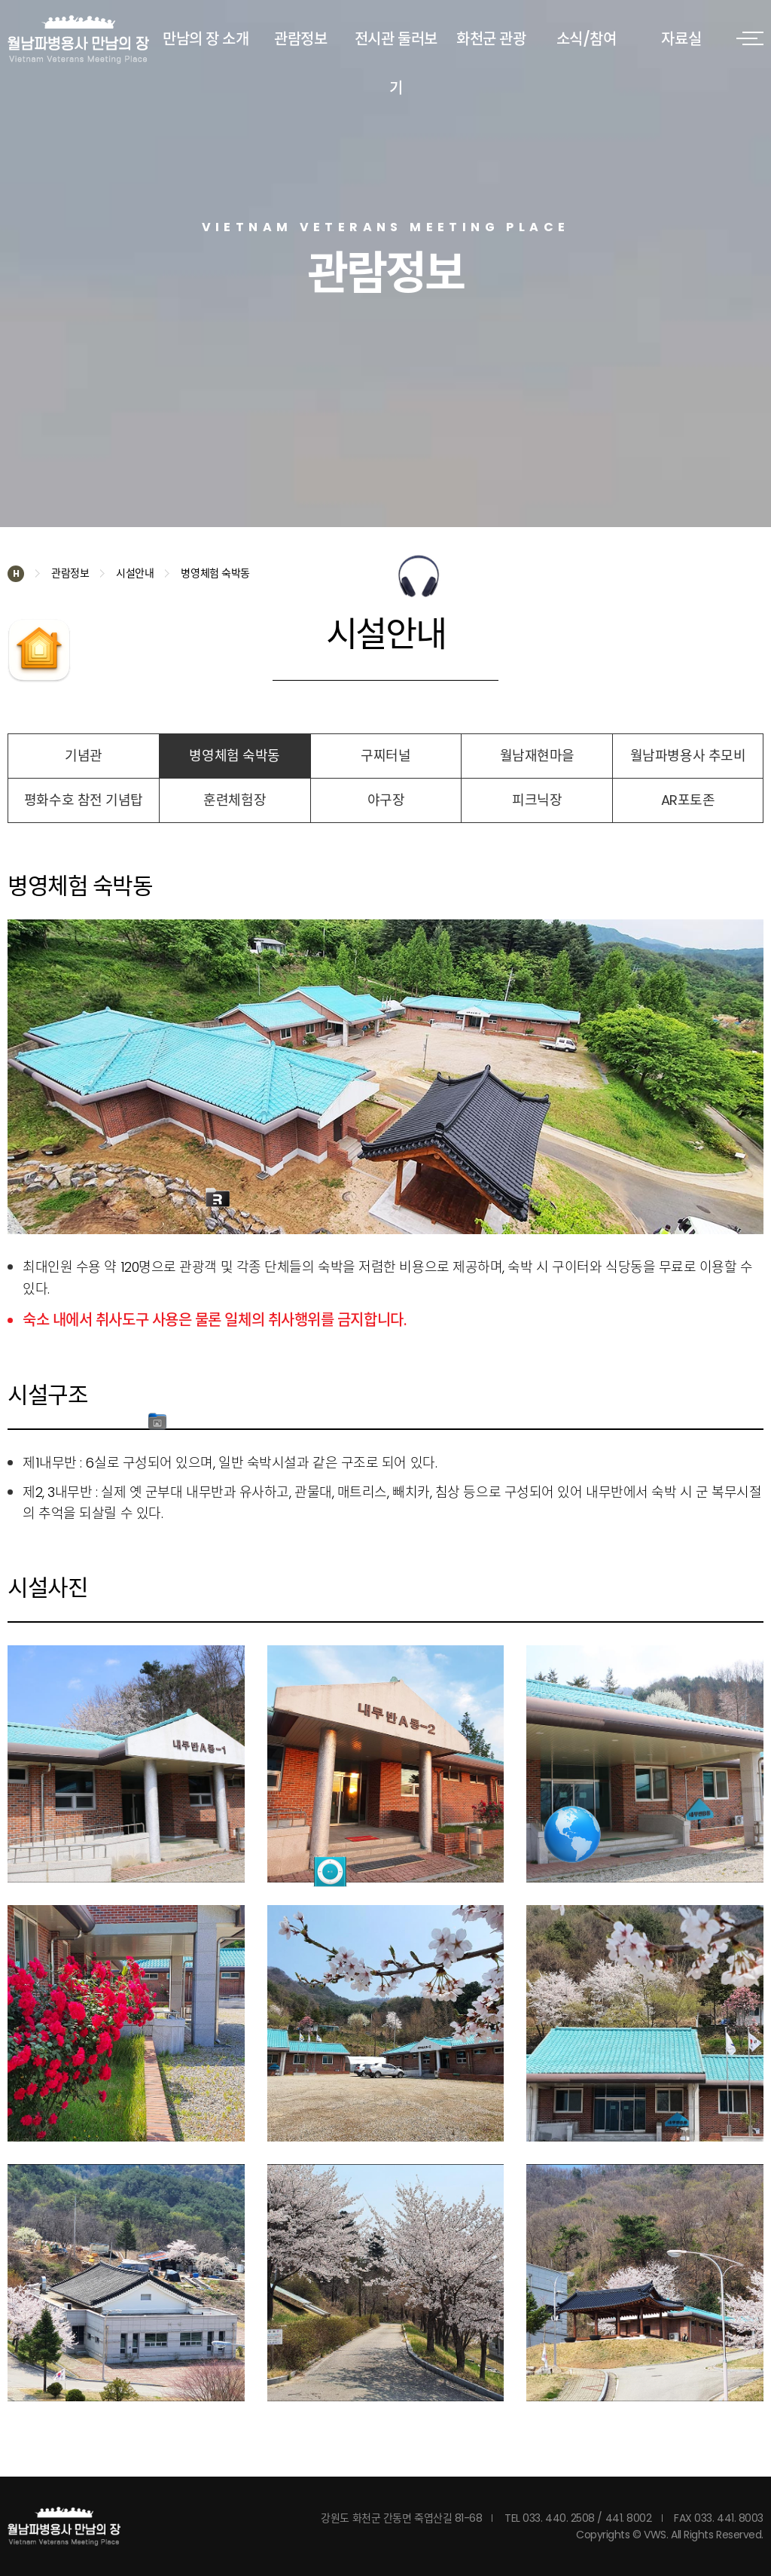  Describe the element at coordinates (330, 1871) in the screenshot. I see `iPod shuffle device connected` at that location.